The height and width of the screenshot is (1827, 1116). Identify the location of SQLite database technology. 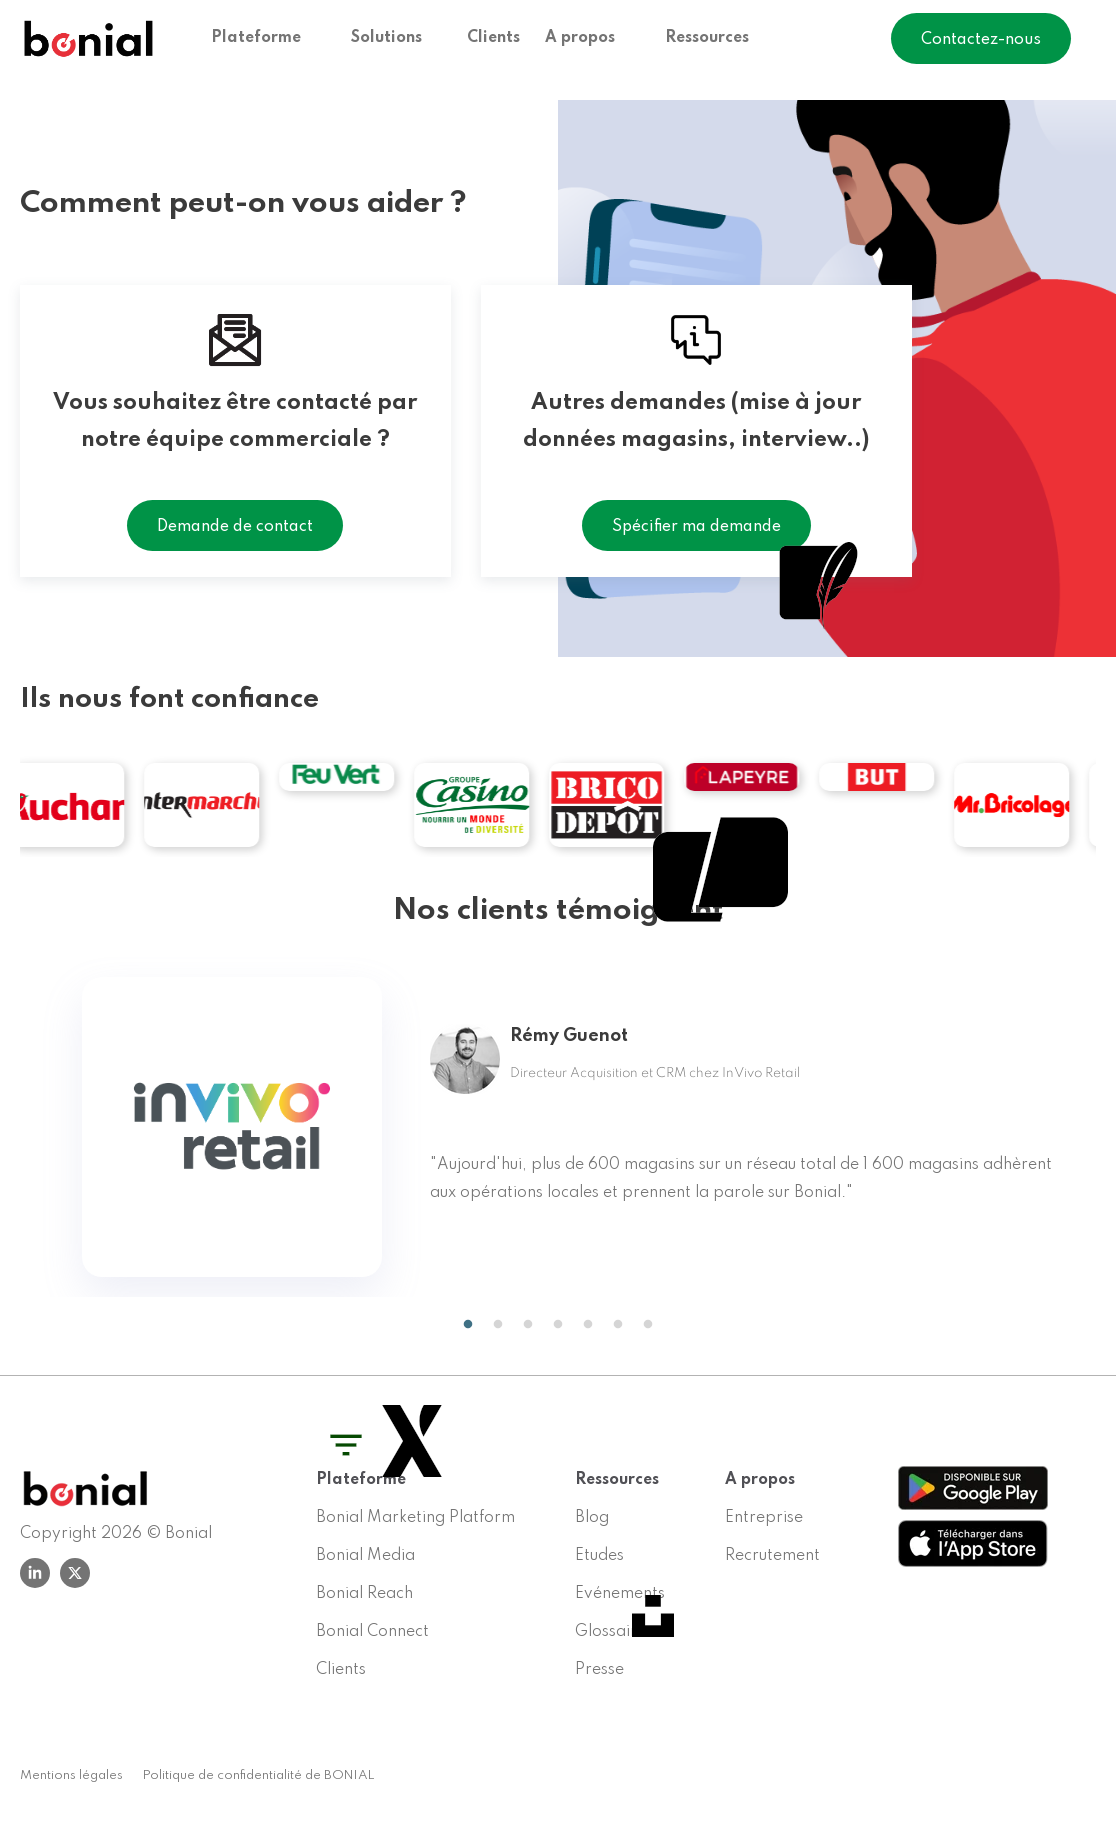
(818, 585).